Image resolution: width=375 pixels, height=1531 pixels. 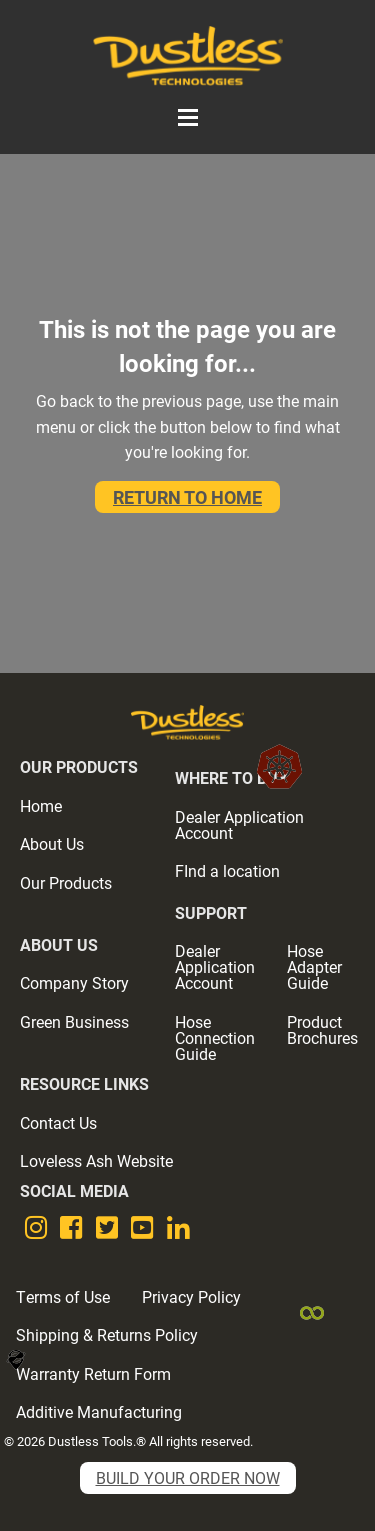 What do you see at coordinates (279, 766) in the screenshot?
I see `kubernetes container orchestration platform logo` at bounding box center [279, 766].